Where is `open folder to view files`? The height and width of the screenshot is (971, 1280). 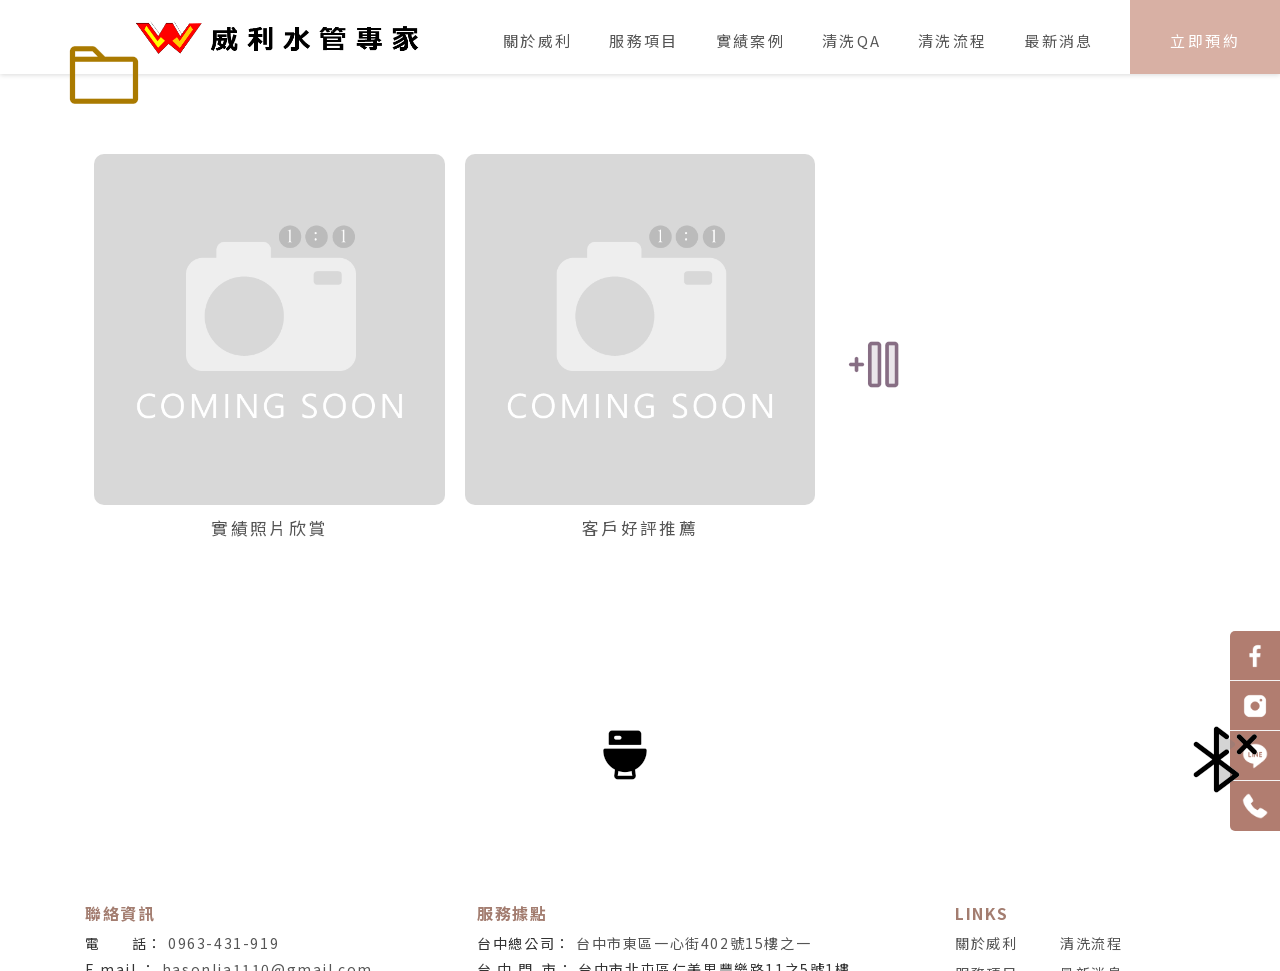
open folder to view files is located at coordinates (104, 75).